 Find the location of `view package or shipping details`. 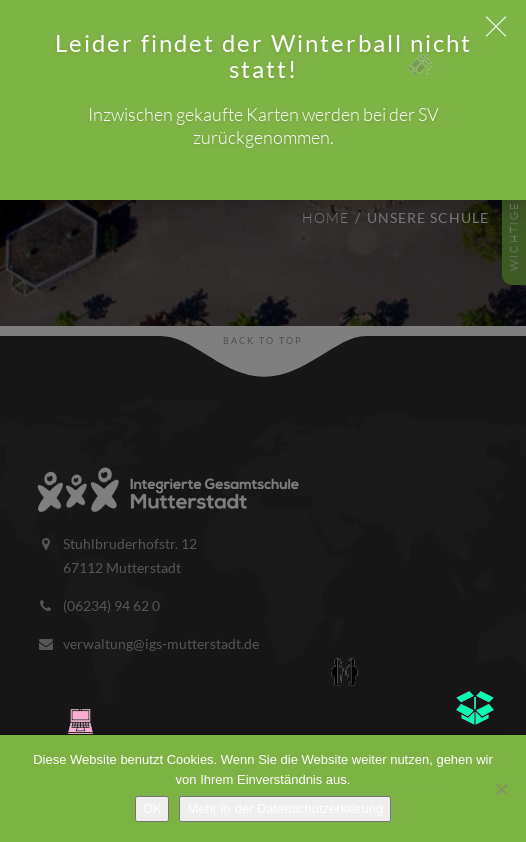

view package or shipping details is located at coordinates (475, 708).